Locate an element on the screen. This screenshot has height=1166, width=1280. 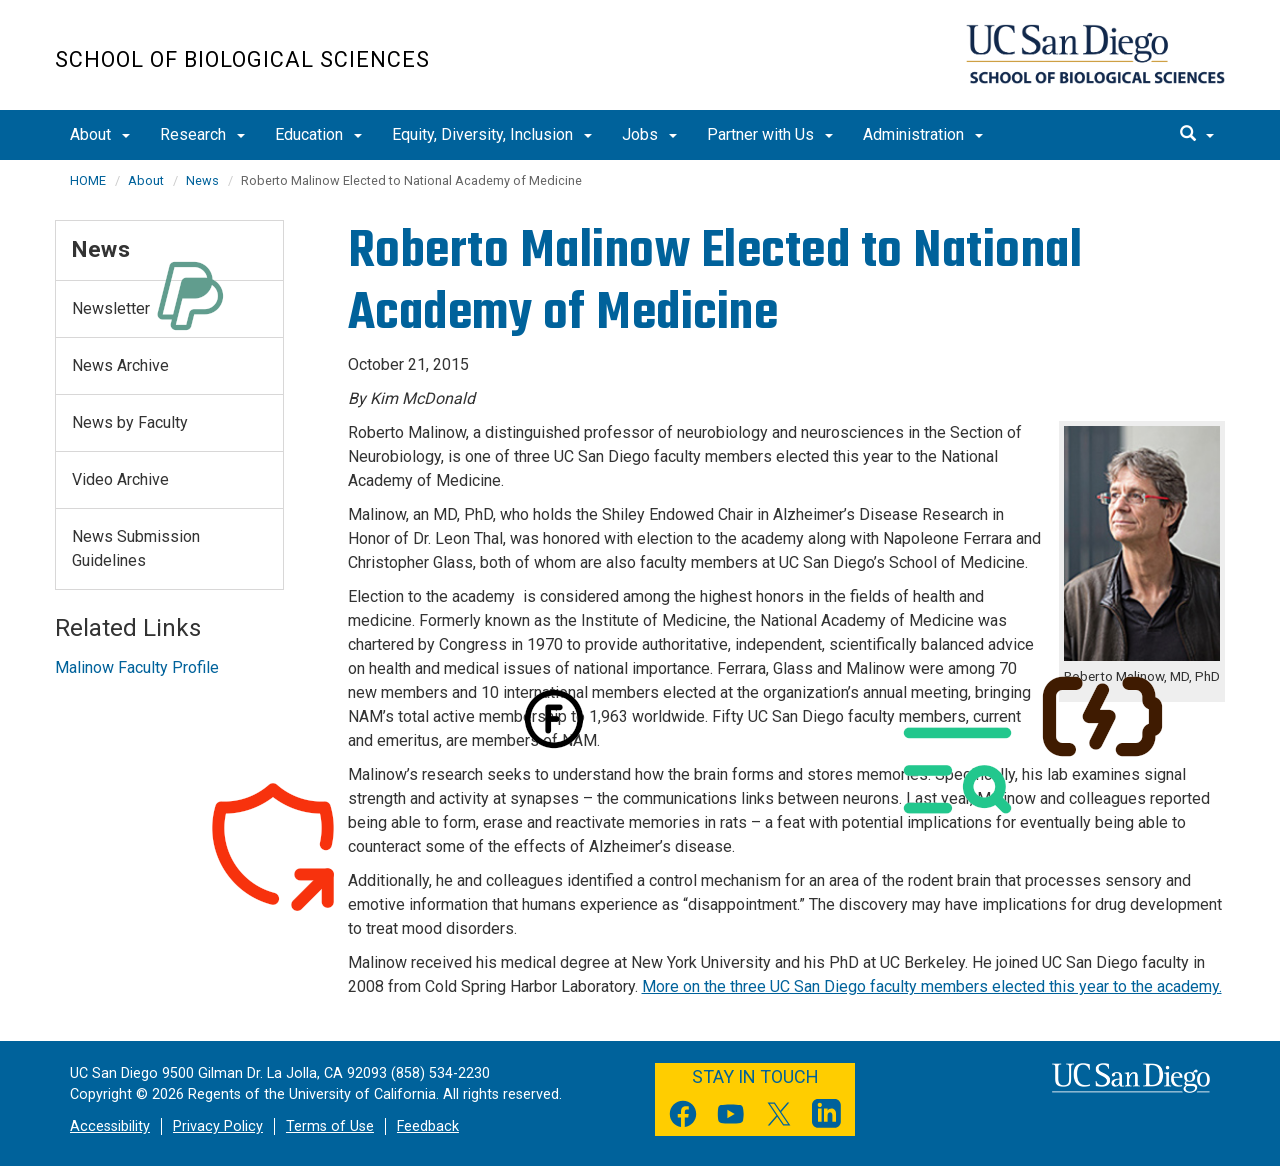
pay with PayPal is located at coordinates (189, 296).